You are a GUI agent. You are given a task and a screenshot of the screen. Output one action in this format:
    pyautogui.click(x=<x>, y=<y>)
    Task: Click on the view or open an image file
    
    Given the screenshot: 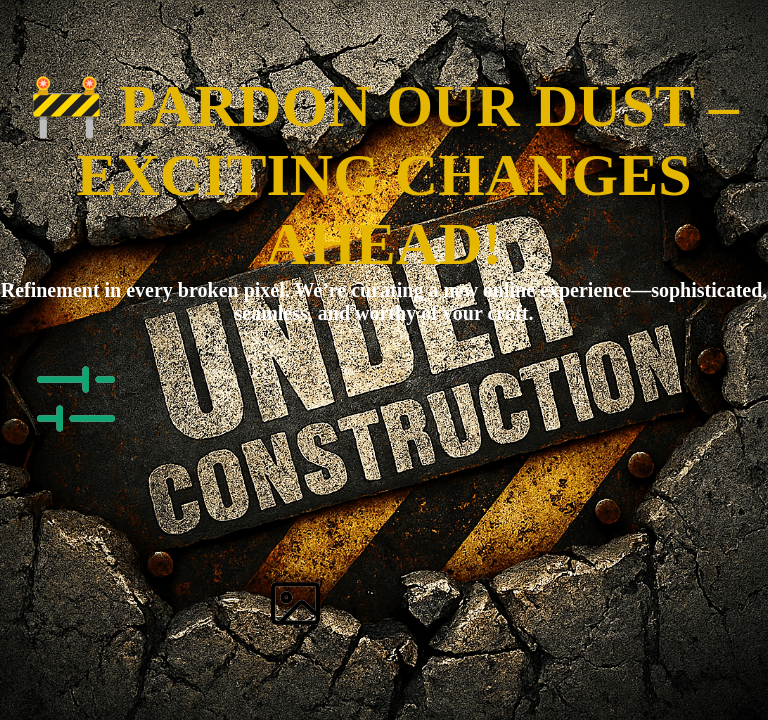 What is the action you would take?
    pyautogui.click(x=295, y=603)
    